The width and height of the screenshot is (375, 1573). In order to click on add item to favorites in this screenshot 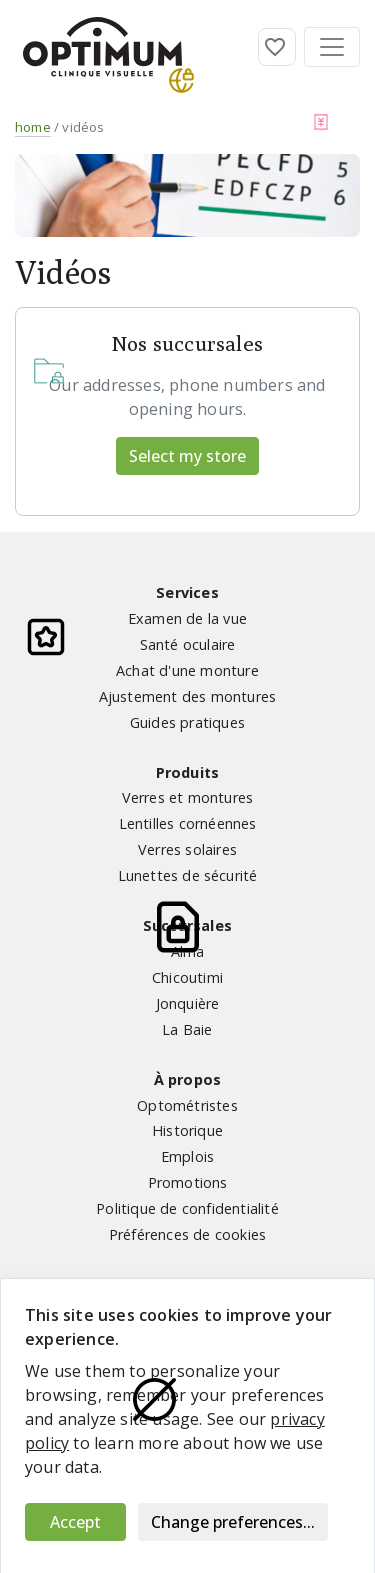, I will do `click(46, 637)`.